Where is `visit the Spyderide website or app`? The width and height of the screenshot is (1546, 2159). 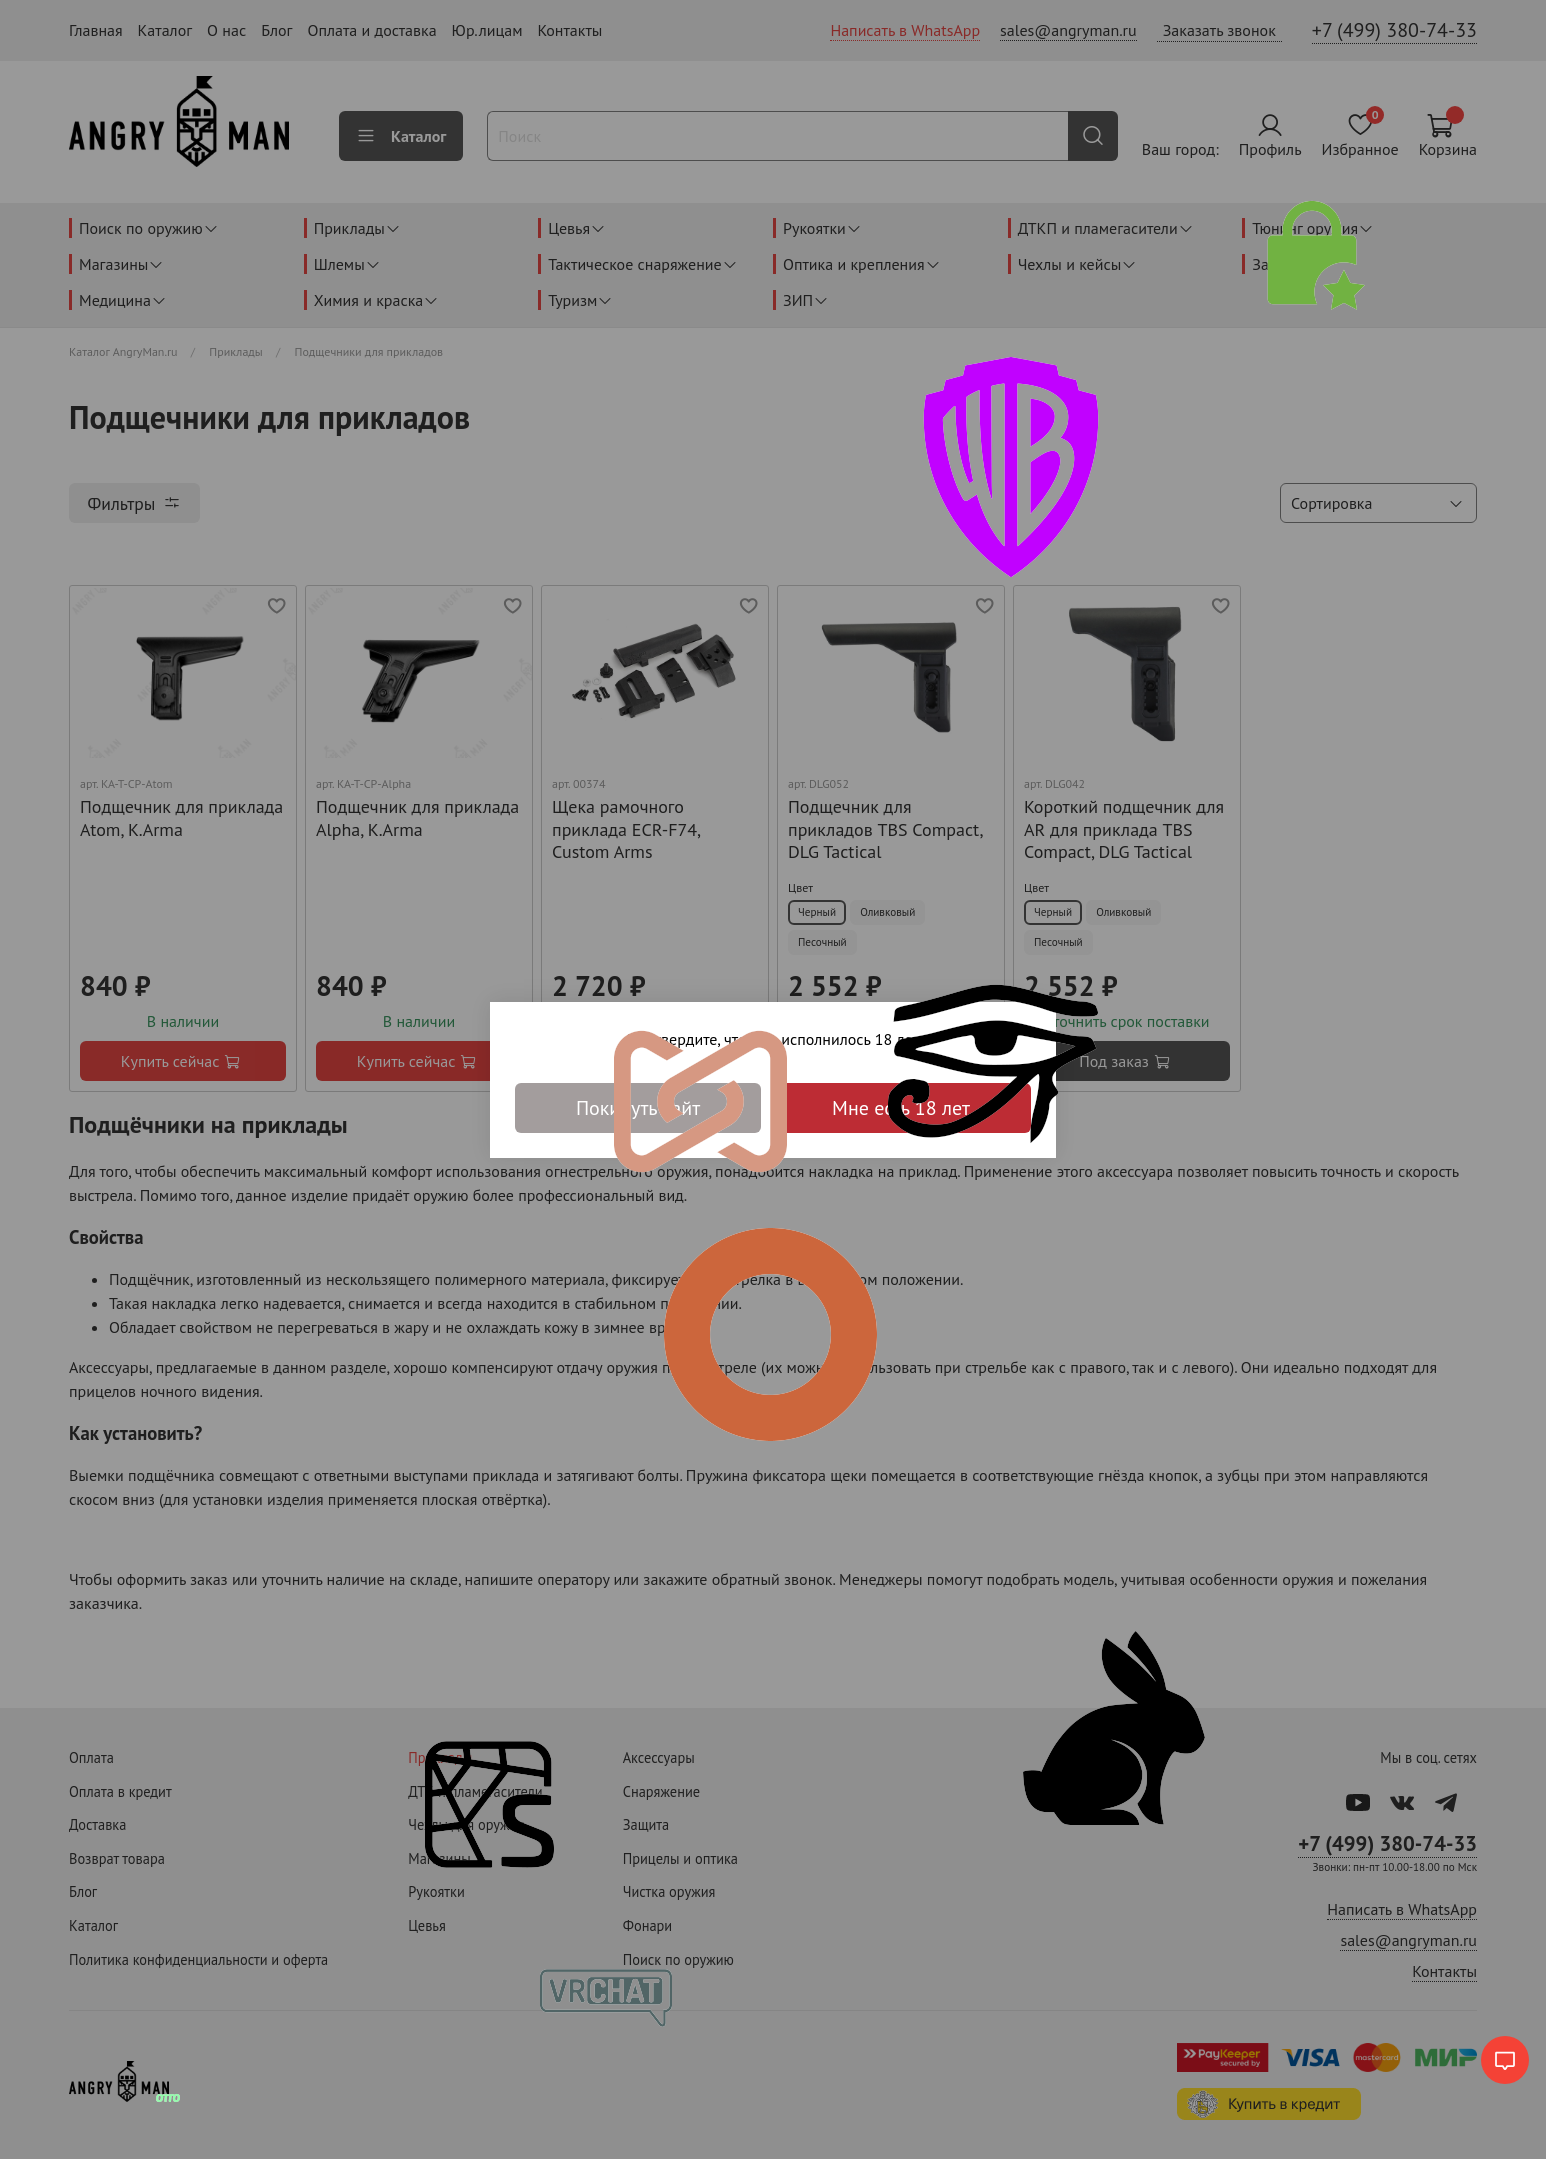 visit the Spyderide website or app is located at coordinates (489, 1804).